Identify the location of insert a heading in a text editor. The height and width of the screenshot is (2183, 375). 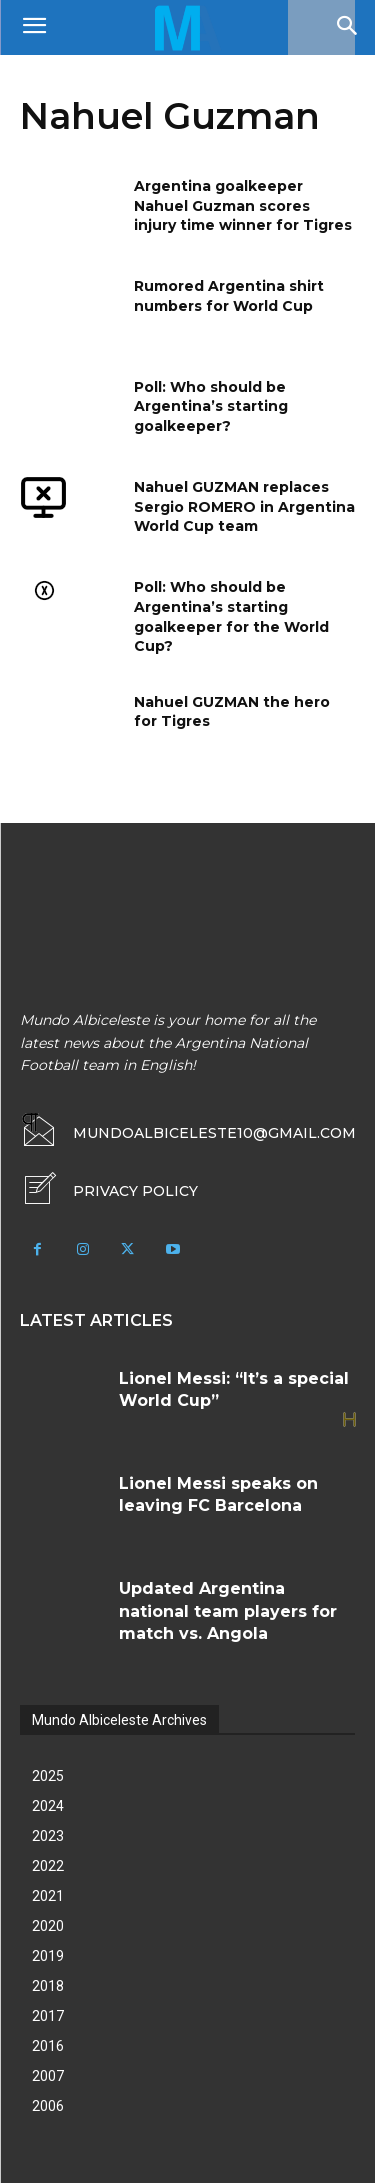
(349, 1419).